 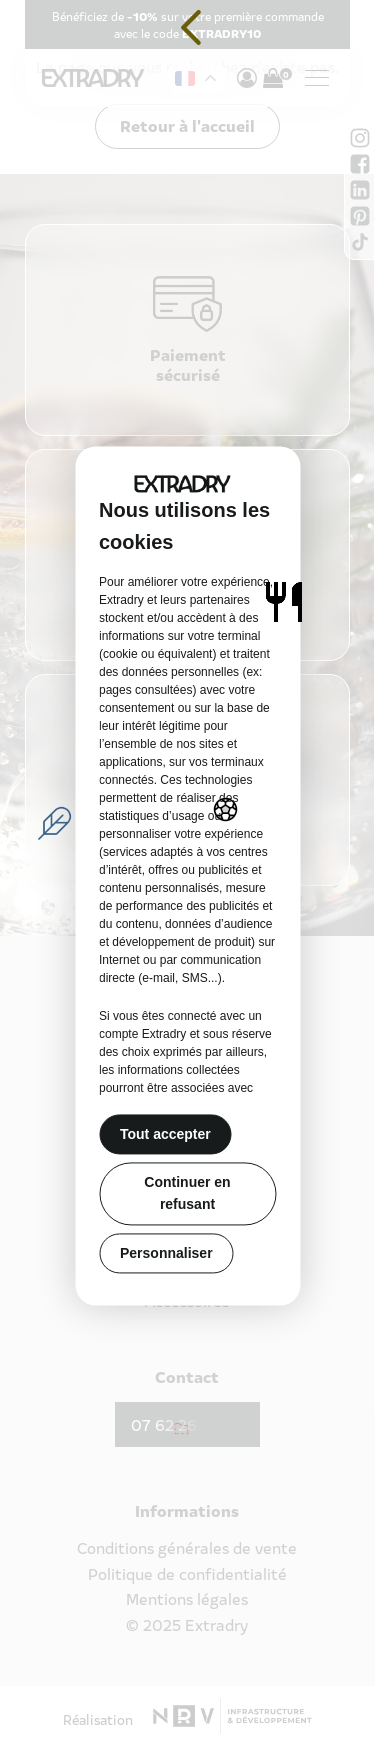 I want to click on go back to the previous screen, so click(x=192, y=27).